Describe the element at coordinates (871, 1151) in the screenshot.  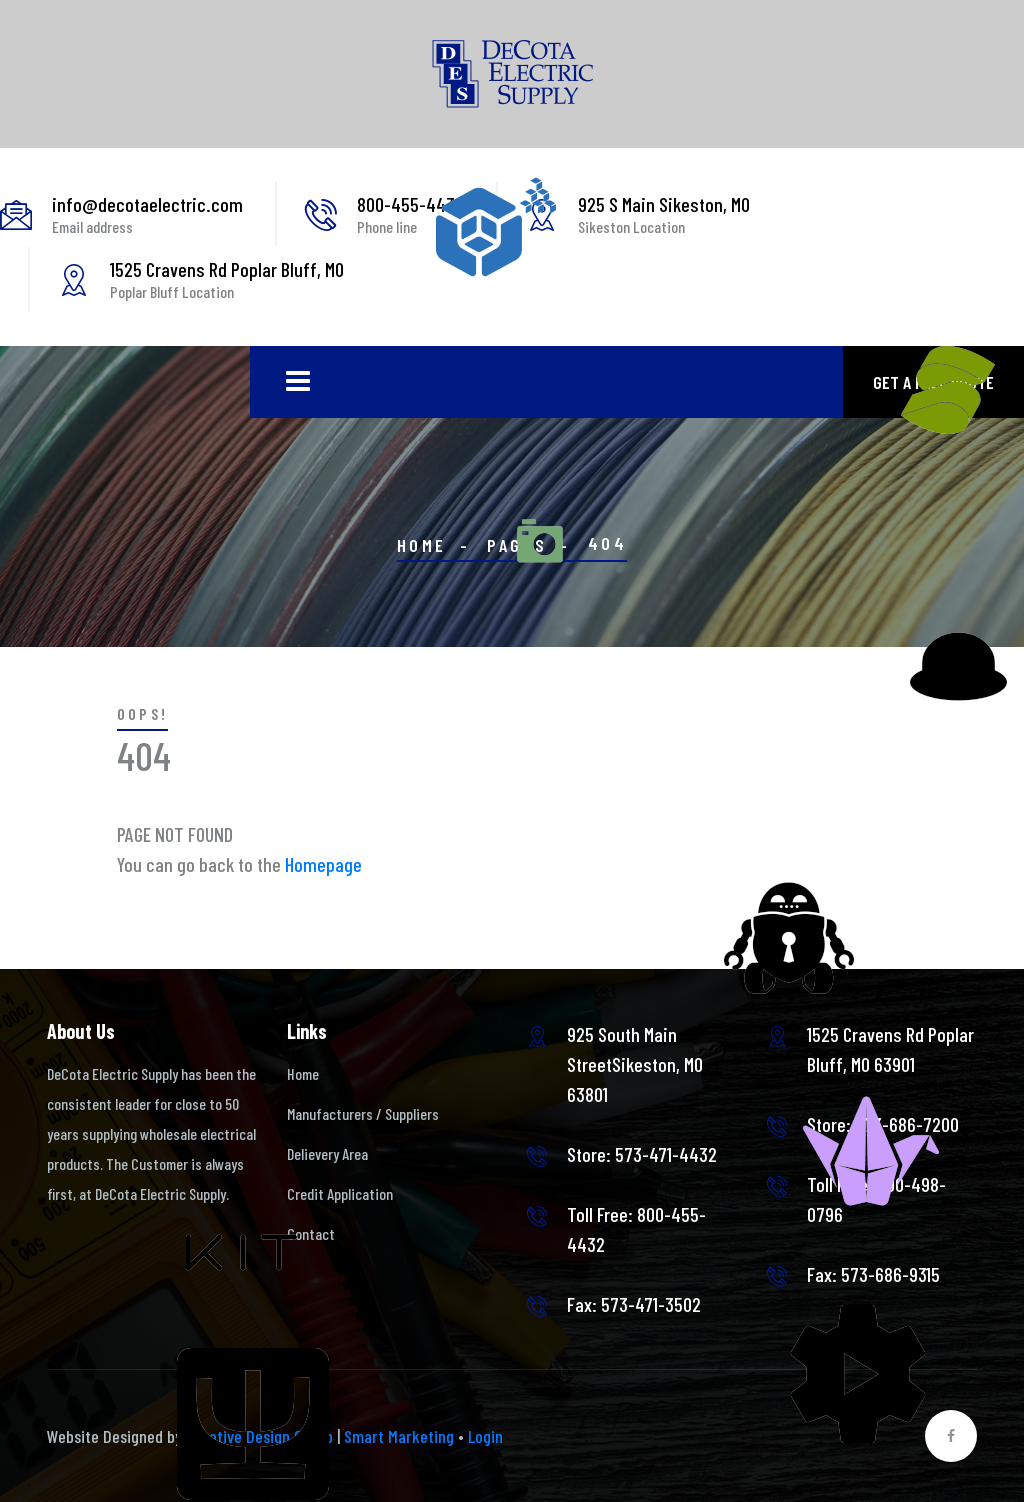
I see `open padlet app` at that location.